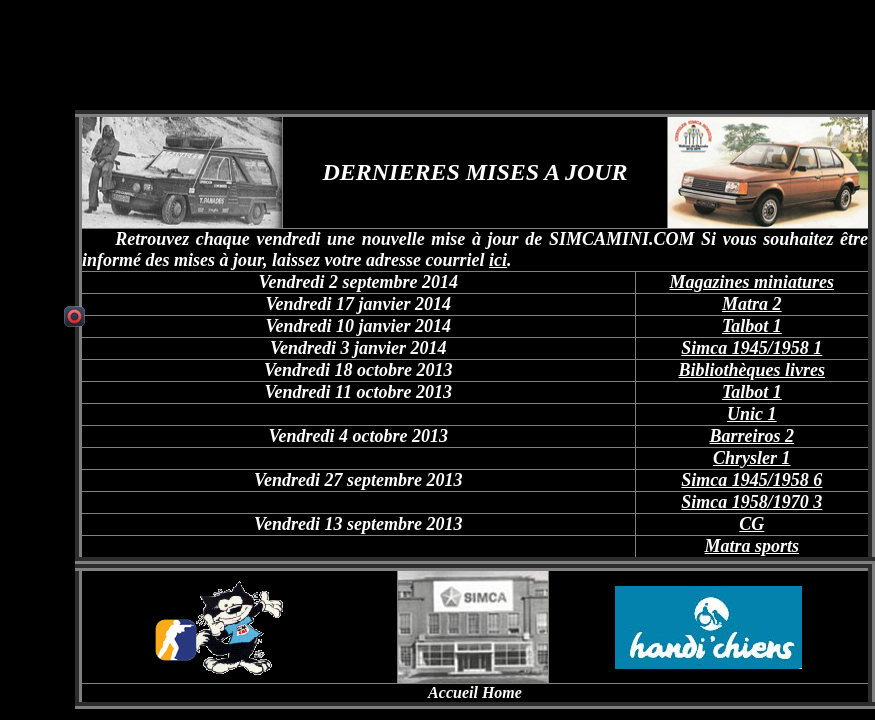  What do you see at coordinates (176, 640) in the screenshot?
I see `launch counter-strike 2` at bounding box center [176, 640].